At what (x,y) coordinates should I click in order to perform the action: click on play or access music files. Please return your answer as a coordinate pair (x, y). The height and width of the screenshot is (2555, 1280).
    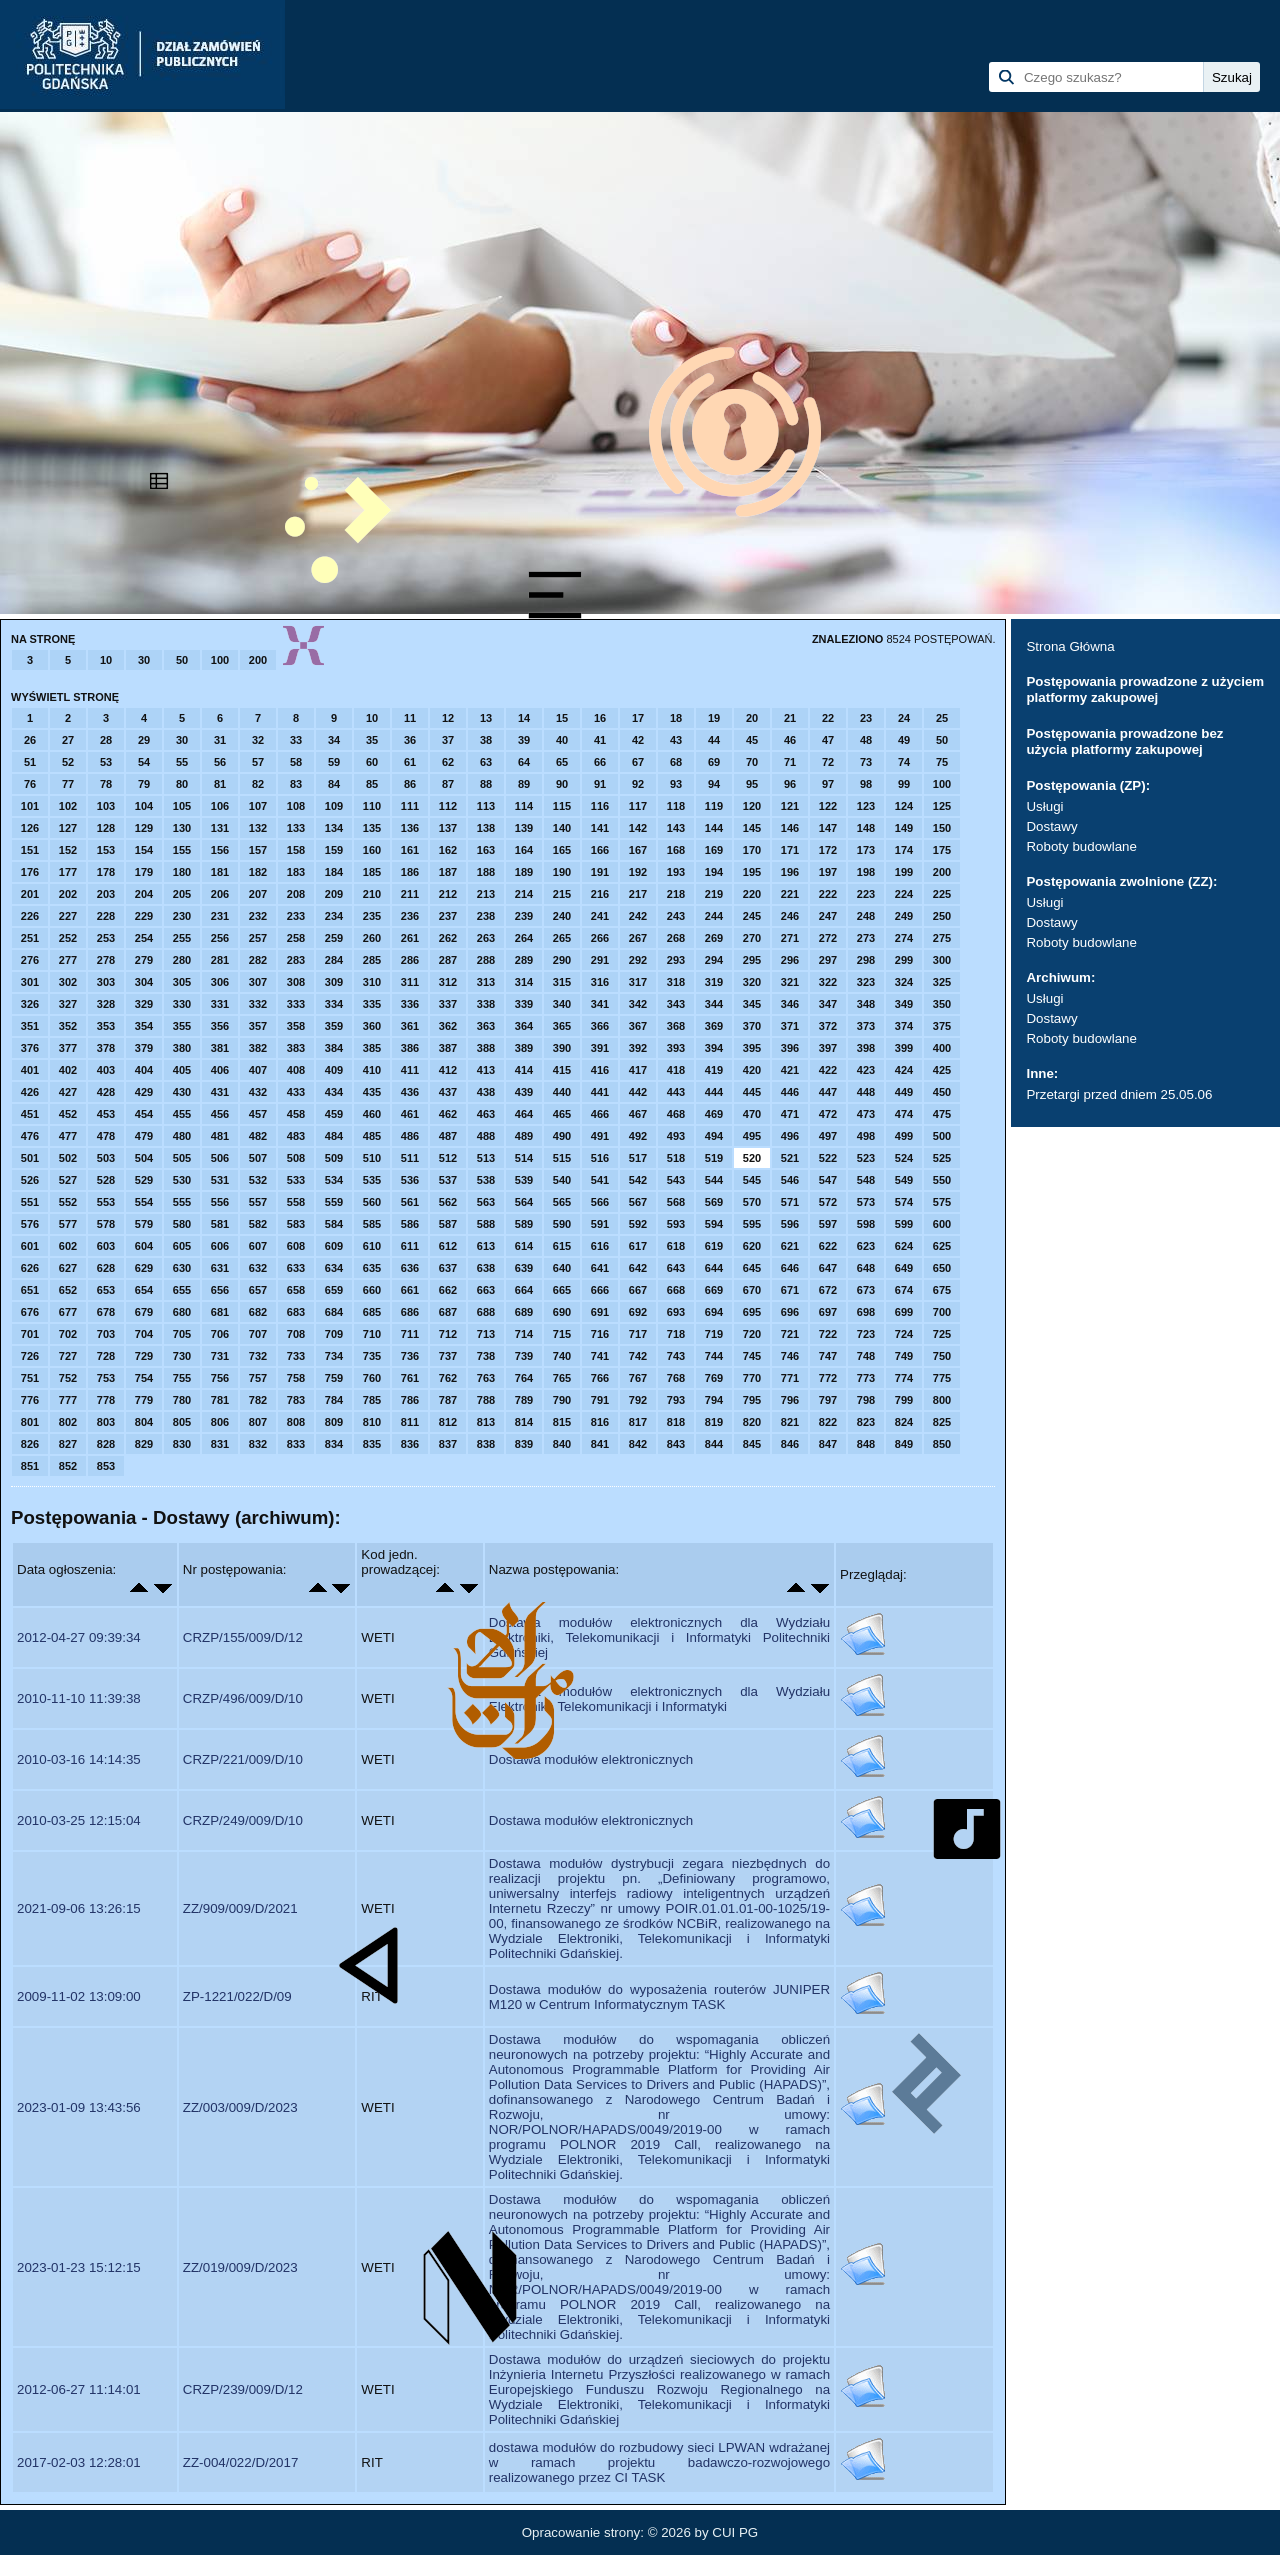
    Looking at the image, I should click on (967, 1829).